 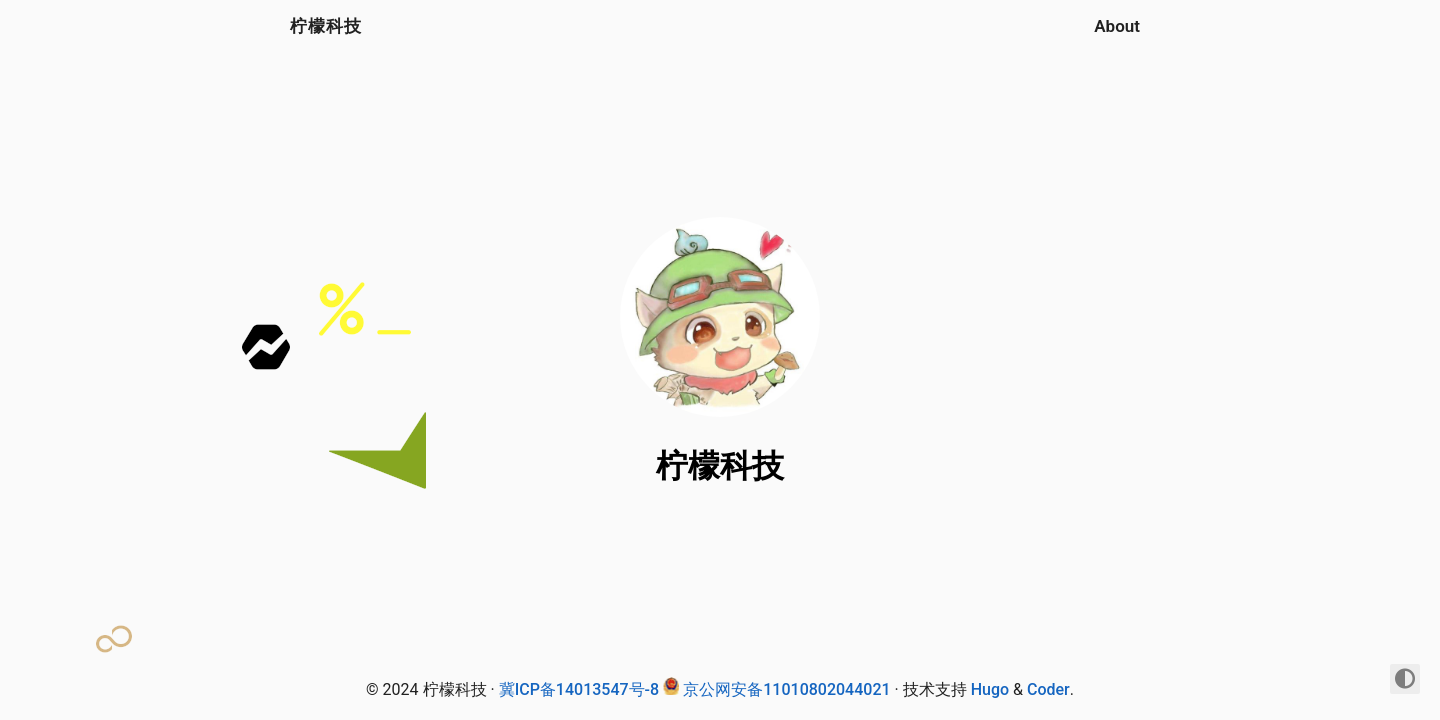 What do you see at coordinates (365, 309) in the screenshot?
I see `zsh shell or terminal application` at bounding box center [365, 309].